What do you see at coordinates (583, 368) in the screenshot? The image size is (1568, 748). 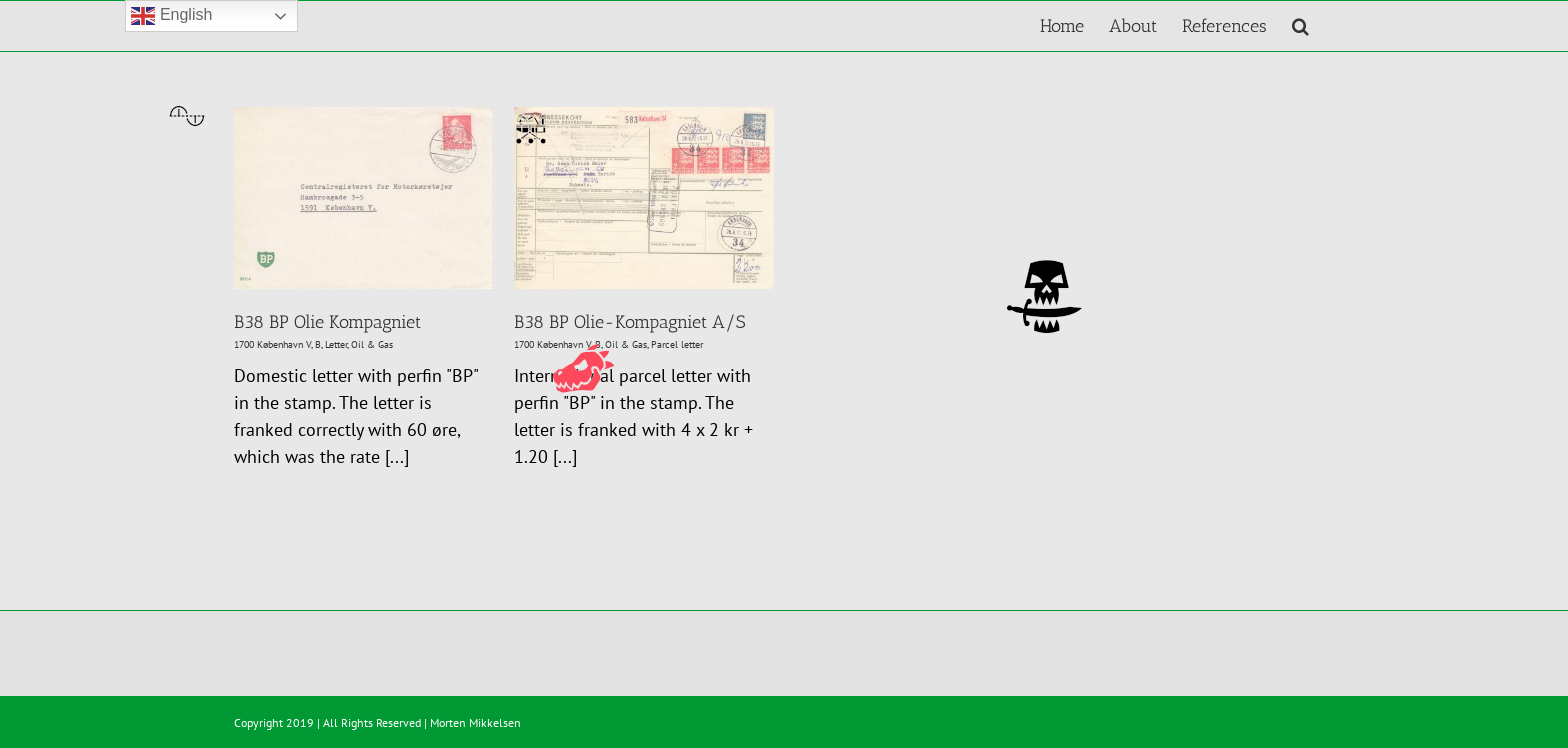 I see `access dragon or beast-related game content` at bounding box center [583, 368].